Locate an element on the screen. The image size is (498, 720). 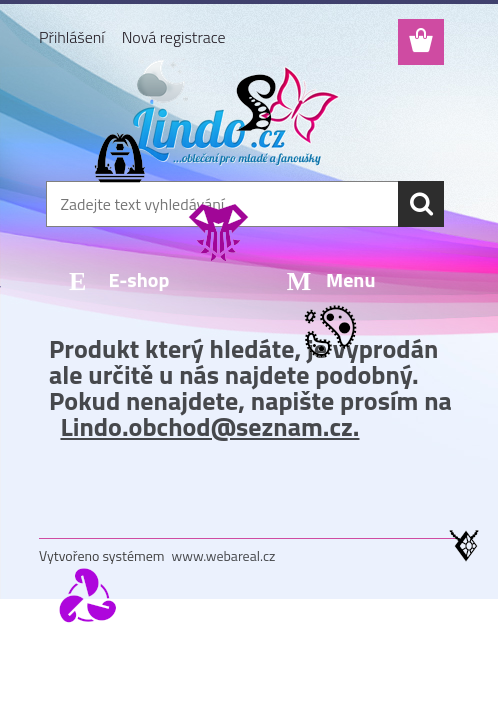
view microorganisms or bacteria in a science game is located at coordinates (330, 331).